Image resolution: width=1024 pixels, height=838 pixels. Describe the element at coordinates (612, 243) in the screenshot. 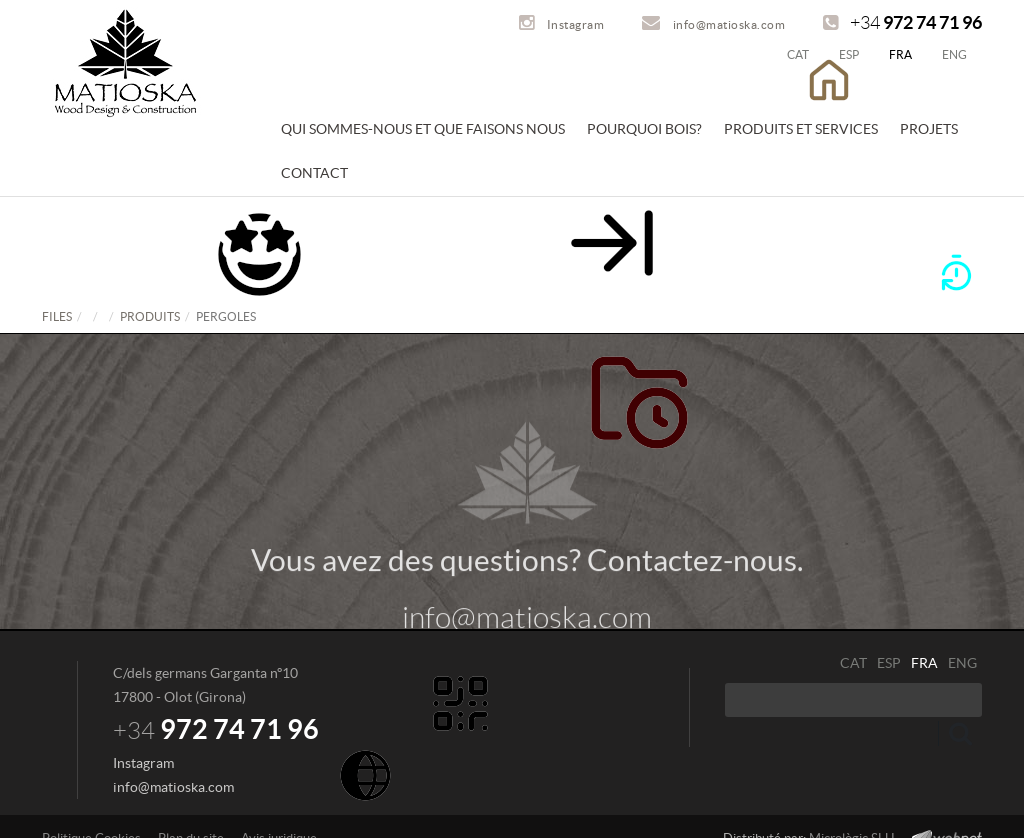

I see `move item to the end of a list` at that location.